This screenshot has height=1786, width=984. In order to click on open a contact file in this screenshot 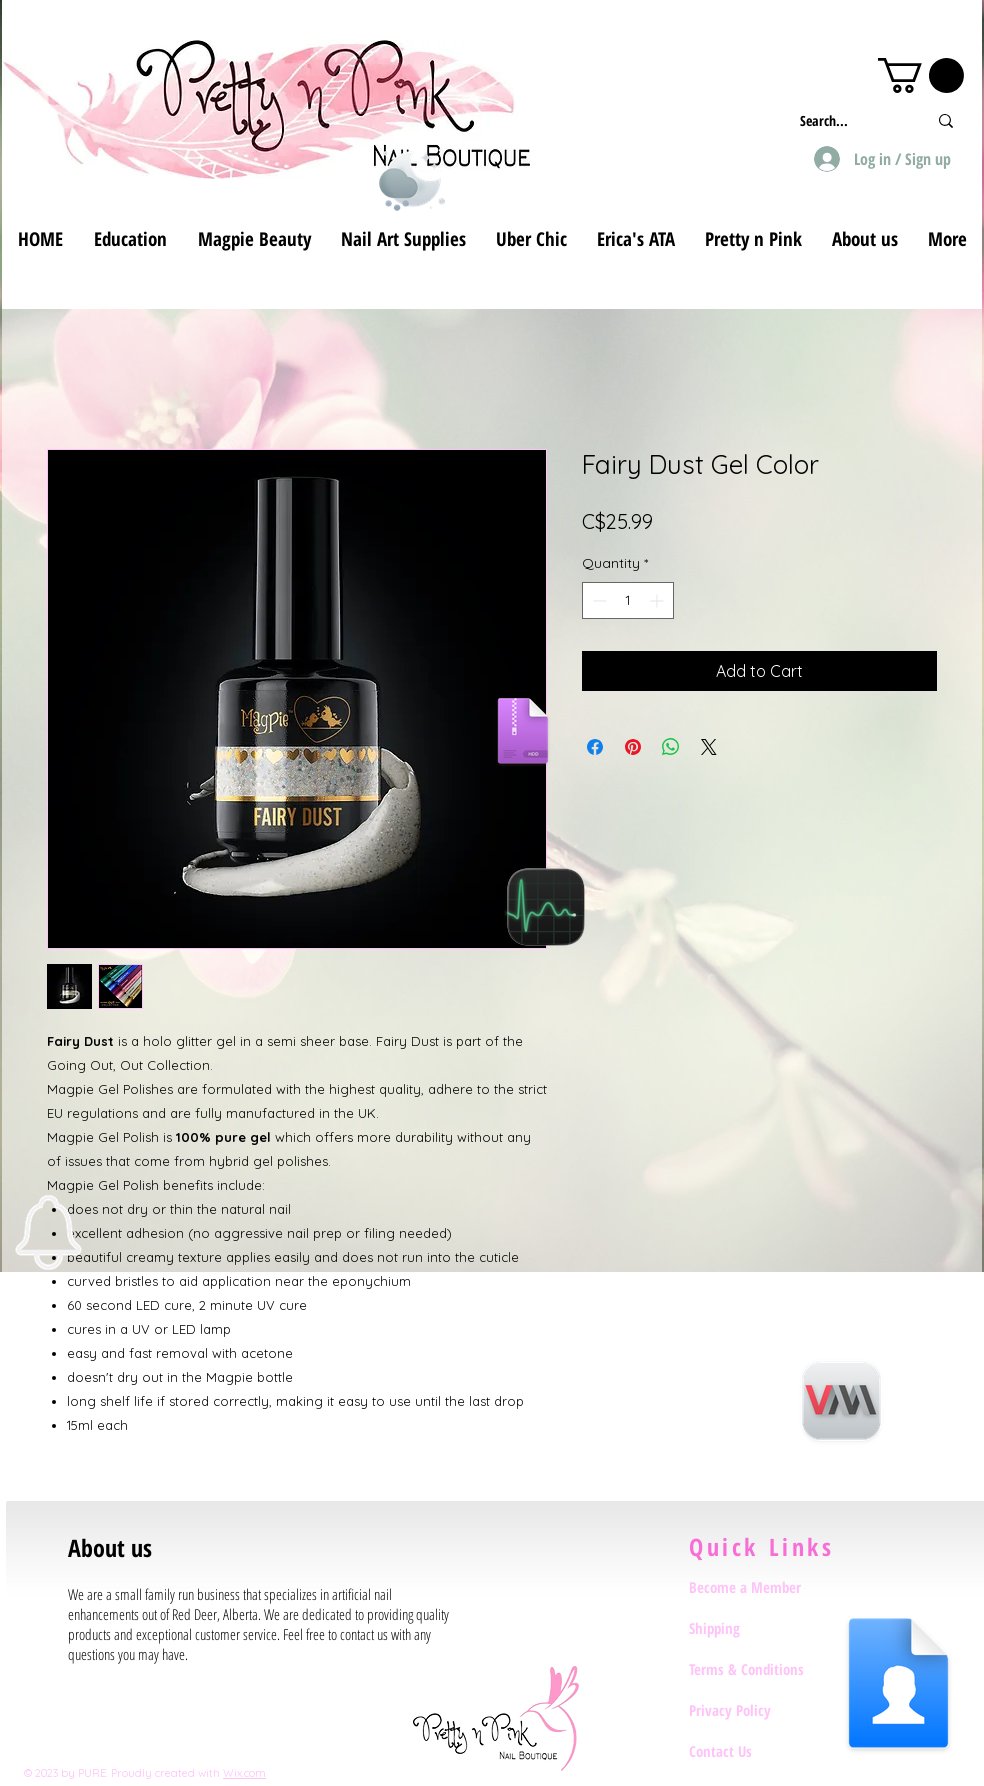, I will do `click(898, 1685)`.